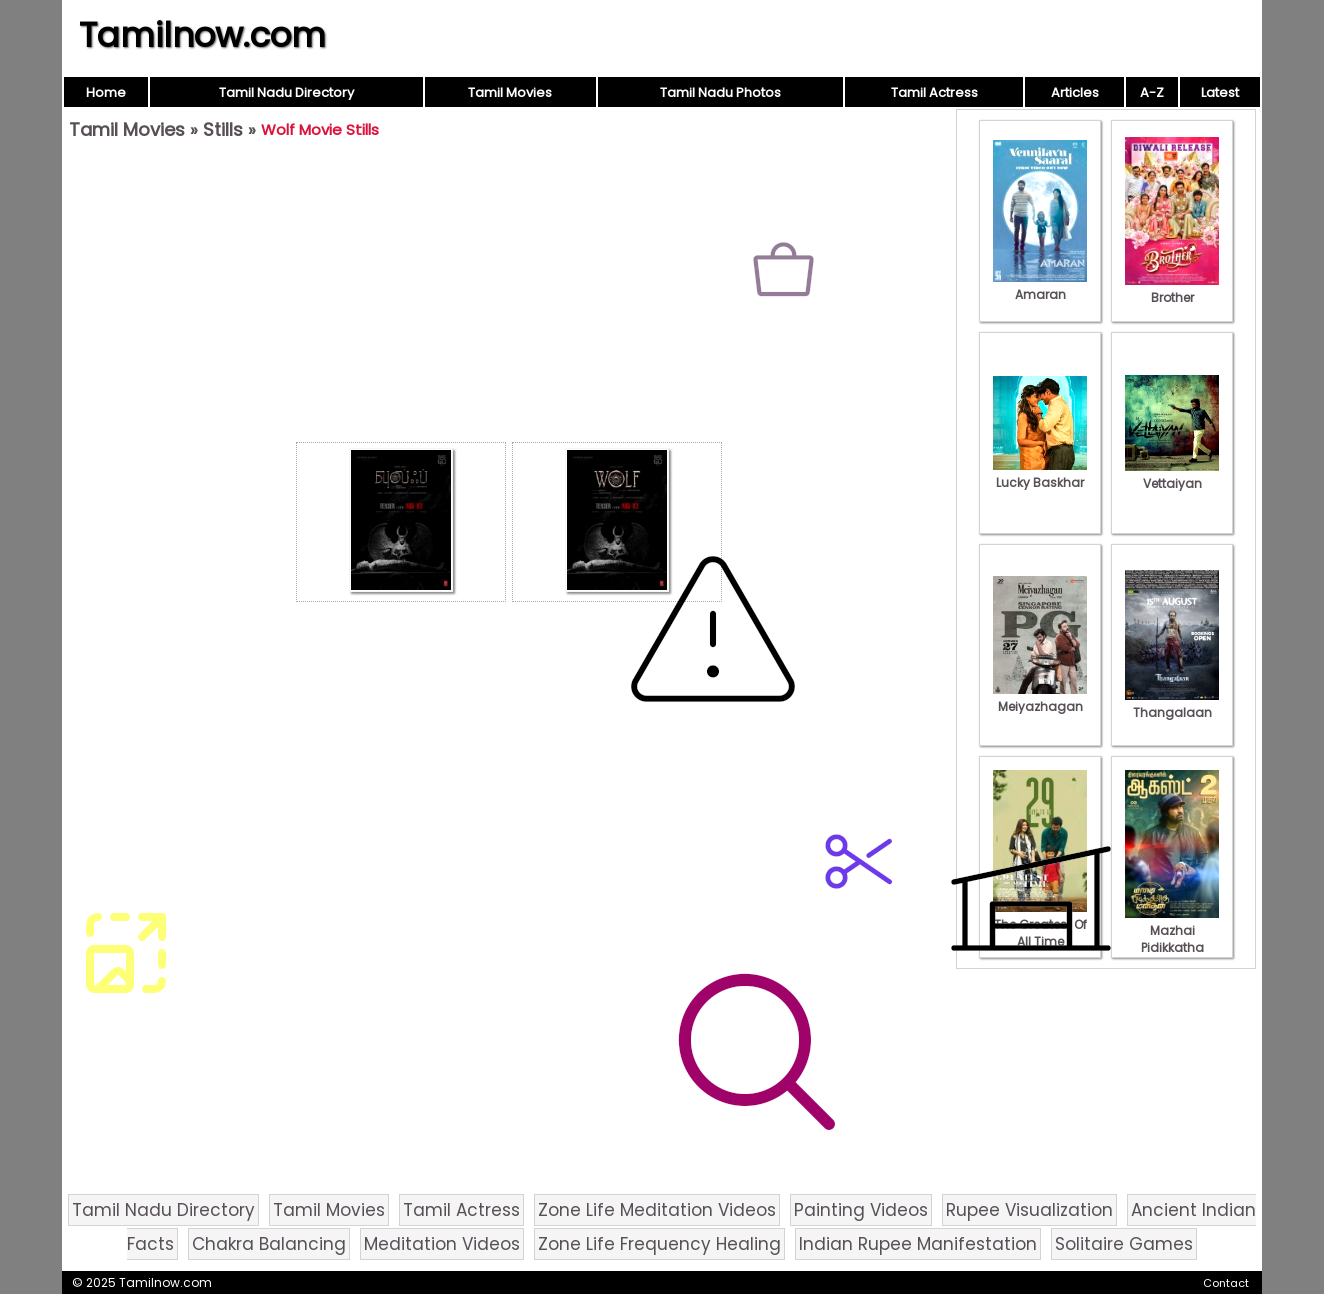 This screenshot has width=1324, height=1294. What do you see at coordinates (1031, 904) in the screenshot?
I see `access warehouse or storage management` at bounding box center [1031, 904].